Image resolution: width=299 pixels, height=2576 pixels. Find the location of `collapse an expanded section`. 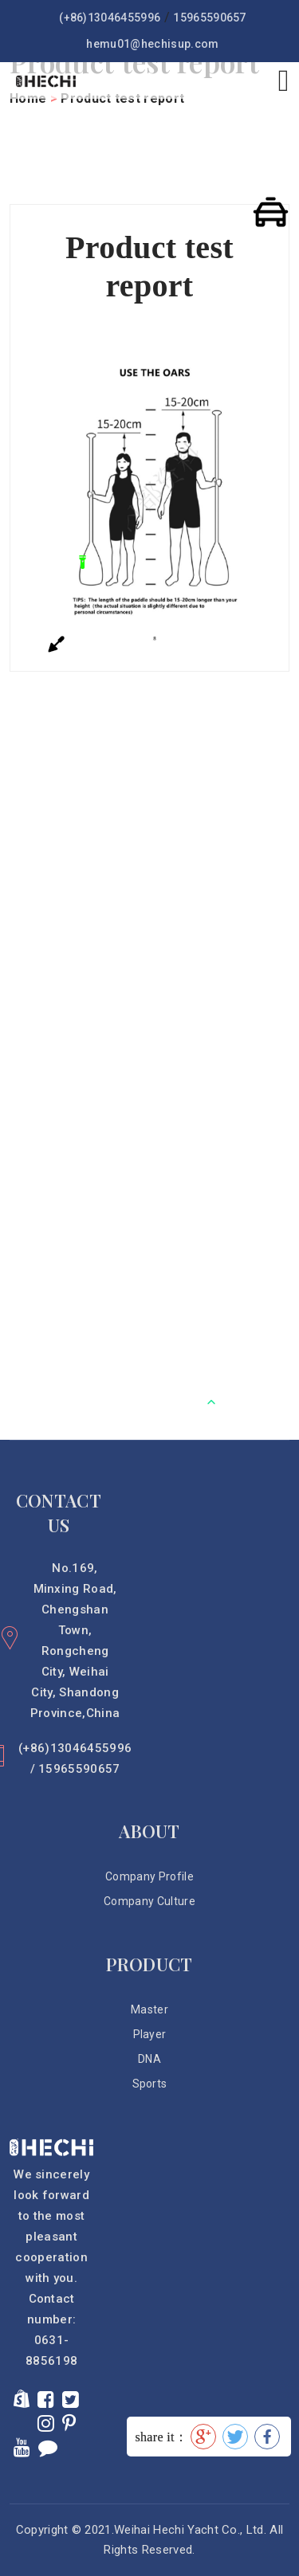

collapse an expanded section is located at coordinates (211, 1402).